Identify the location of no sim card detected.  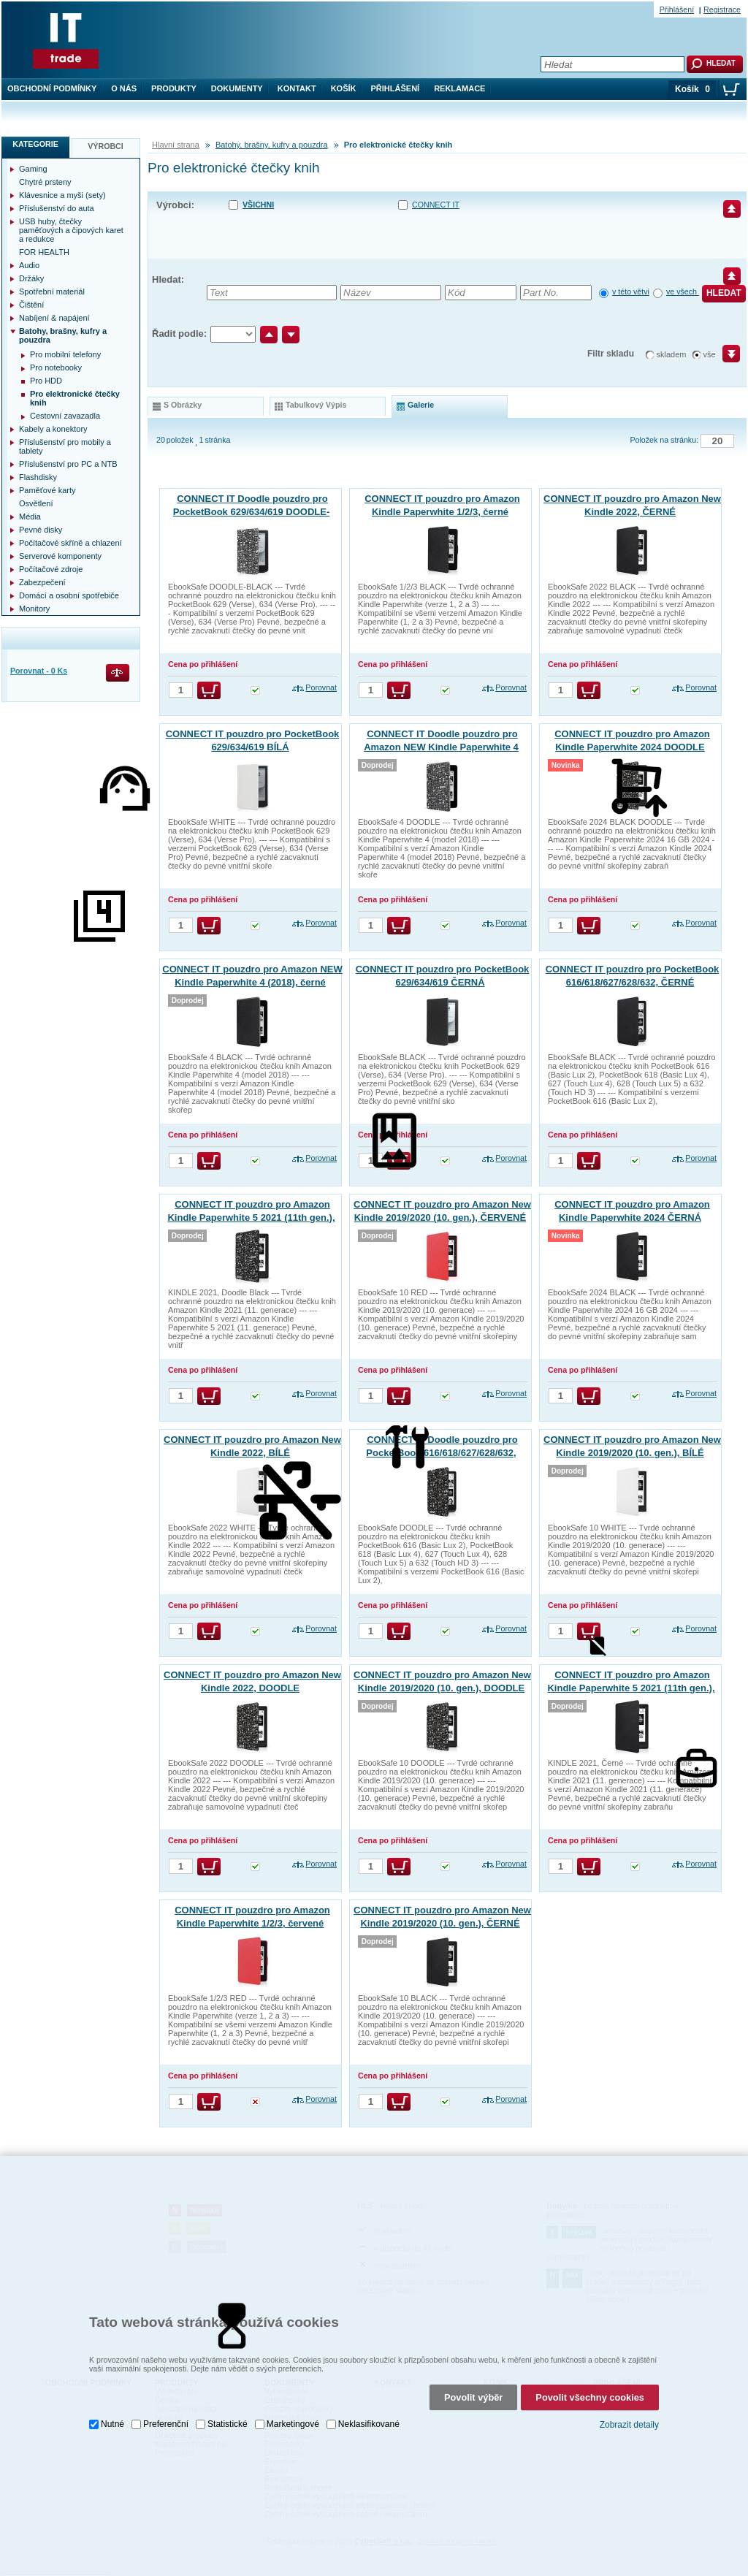
(597, 1645).